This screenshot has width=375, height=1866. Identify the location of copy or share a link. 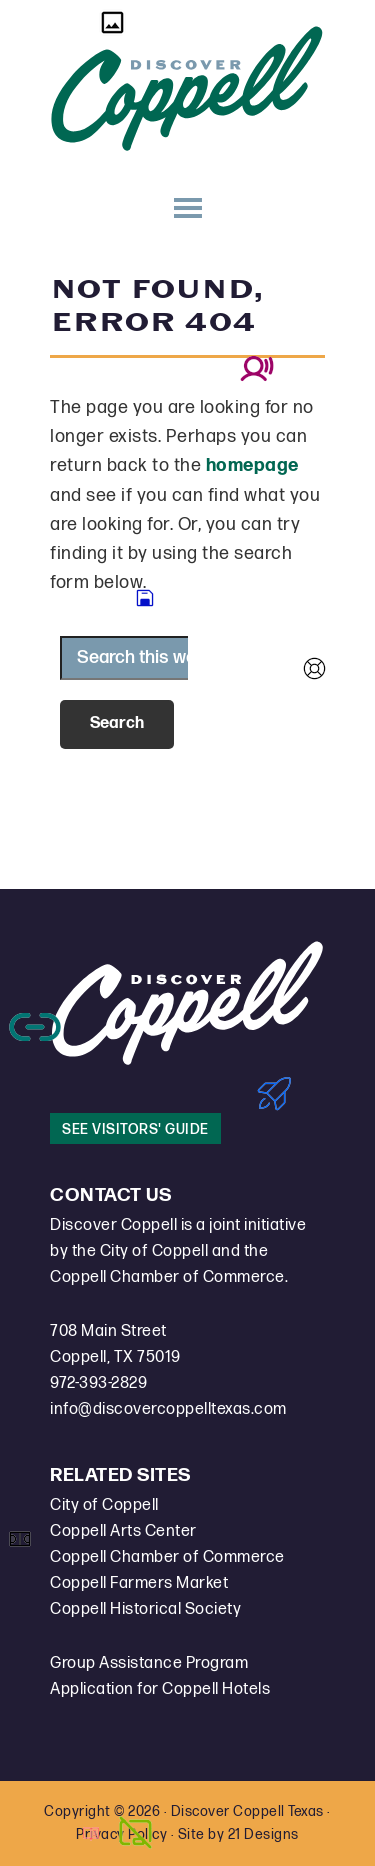
(35, 1027).